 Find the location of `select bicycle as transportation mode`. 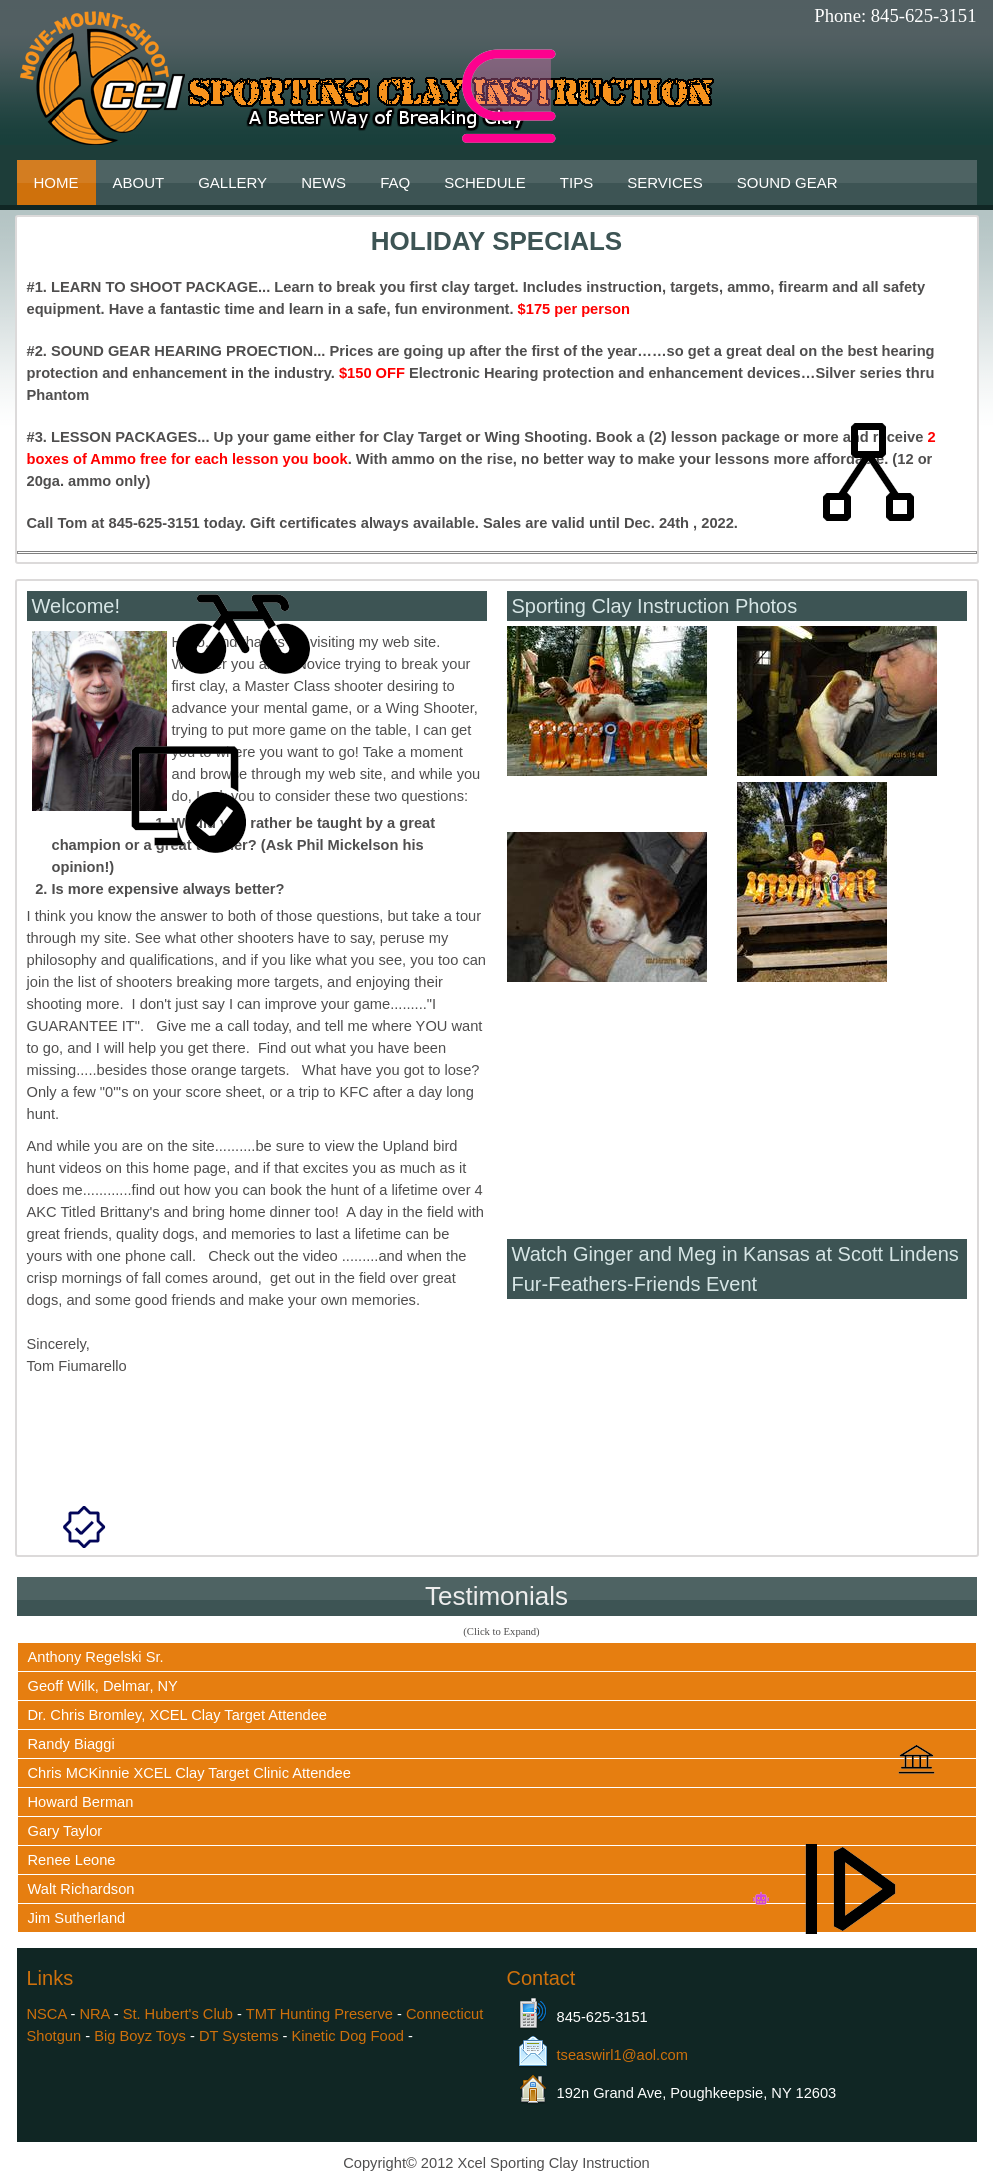

select bicycle as transportation mode is located at coordinates (243, 632).